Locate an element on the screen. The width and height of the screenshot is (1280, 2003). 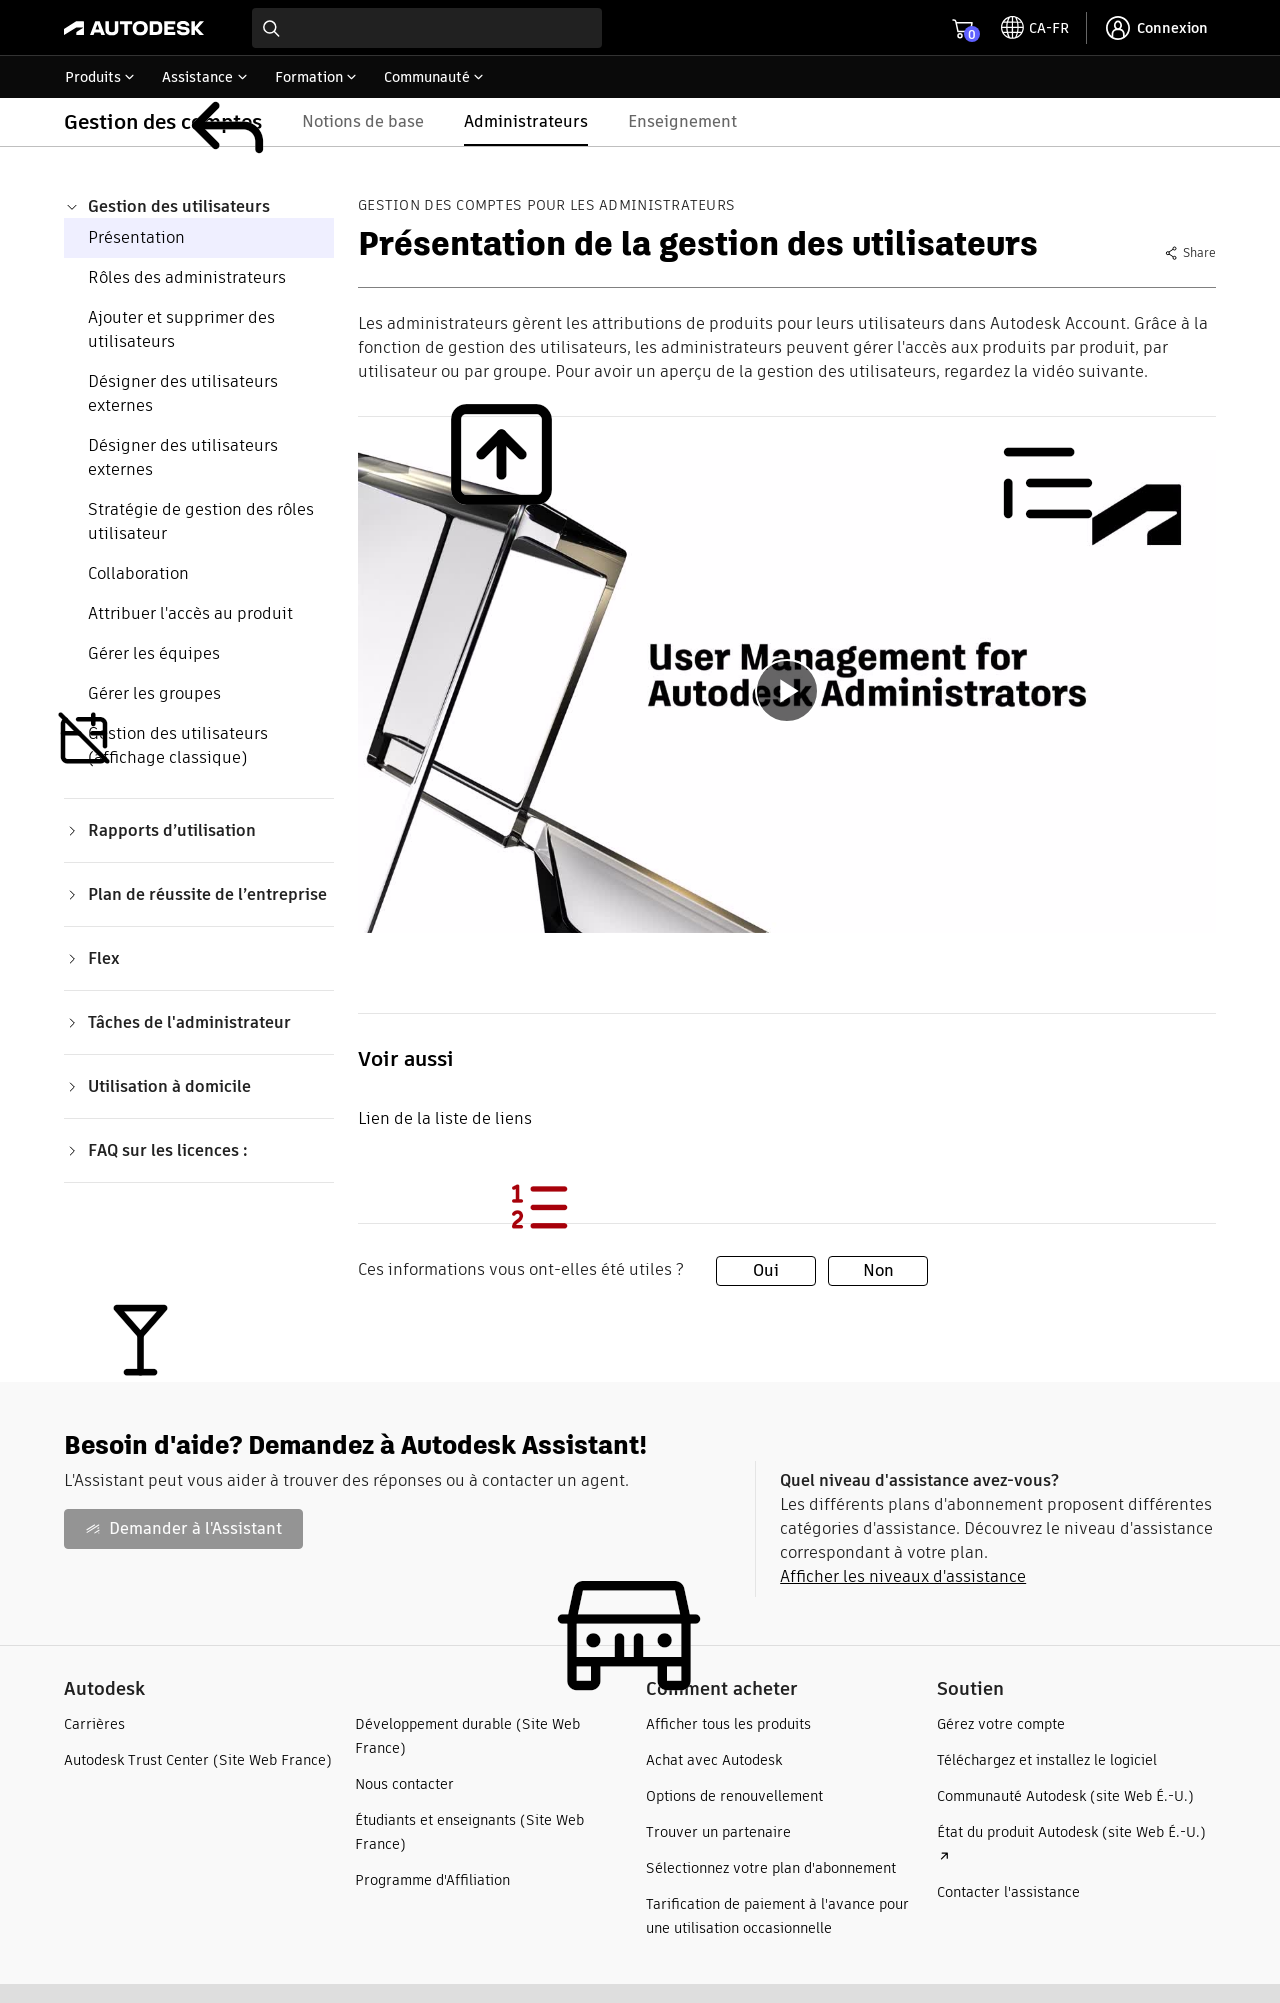
insert a block quote is located at coordinates (1048, 483).